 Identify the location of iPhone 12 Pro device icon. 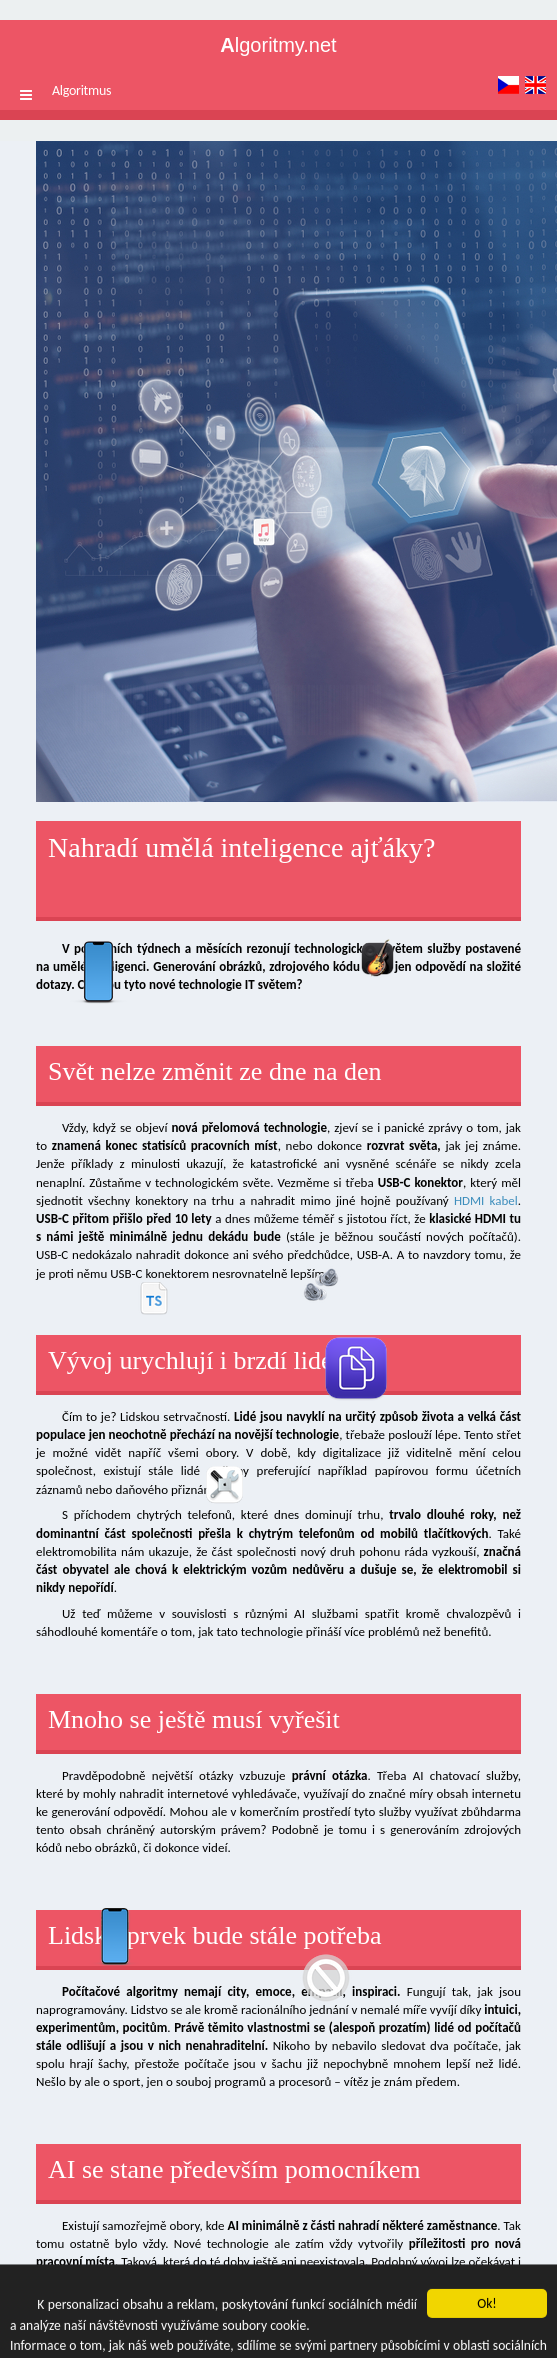
(115, 1937).